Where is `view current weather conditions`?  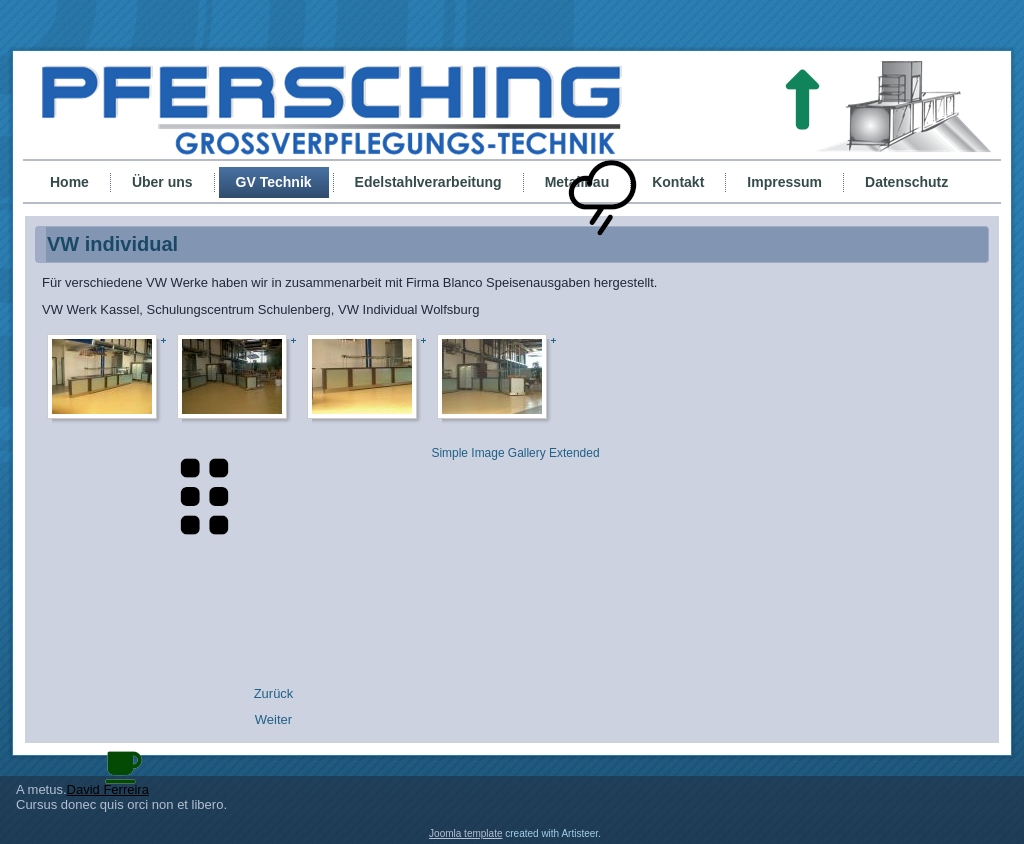
view current weather conditions is located at coordinates (602, 196).